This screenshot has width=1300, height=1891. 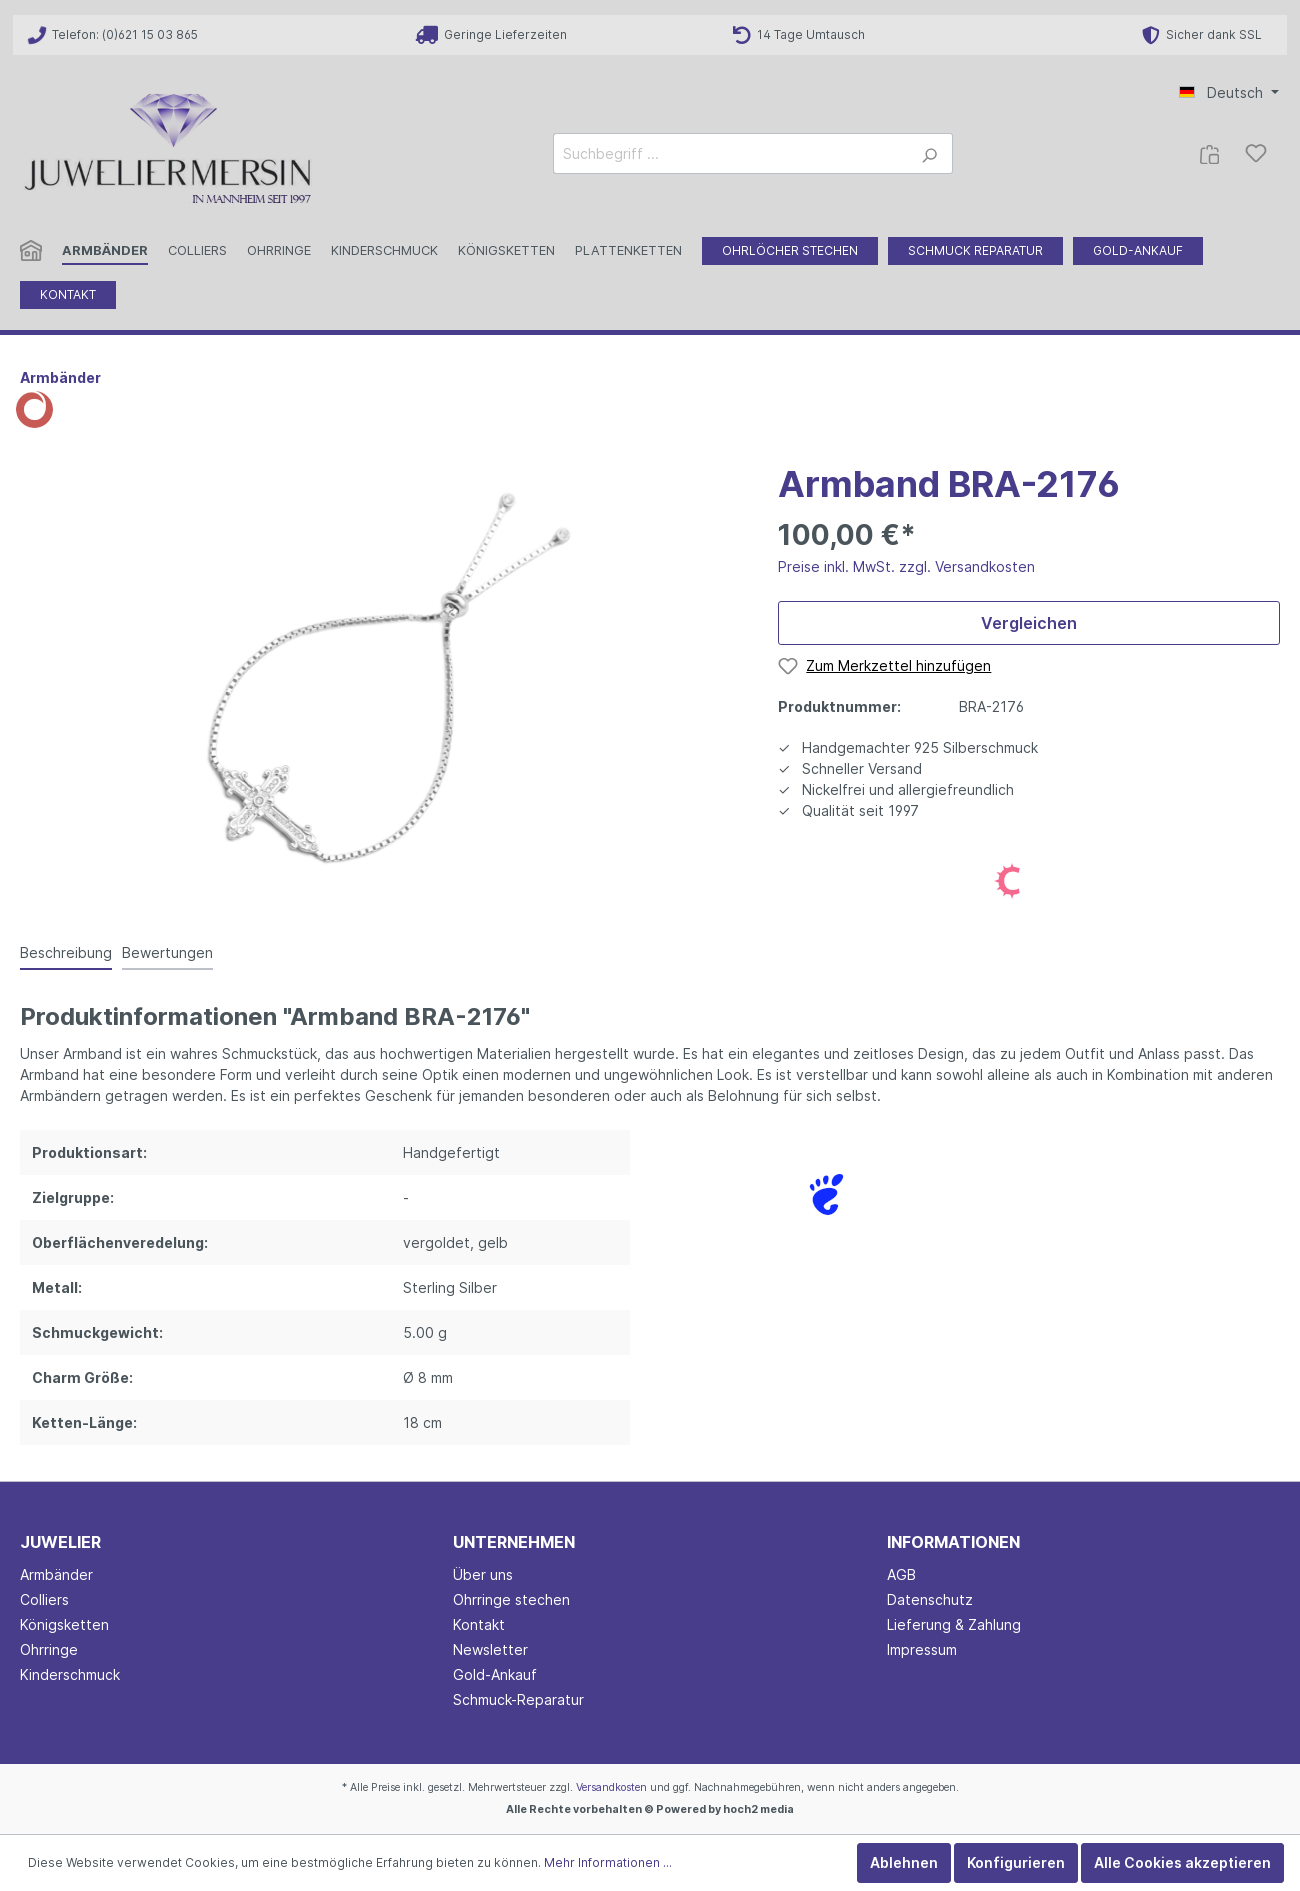 What do you see at coordinates (826, 1194) in the screenshot?
I see `GNOME desktop environment logo` at bounding box center [826, 1194].